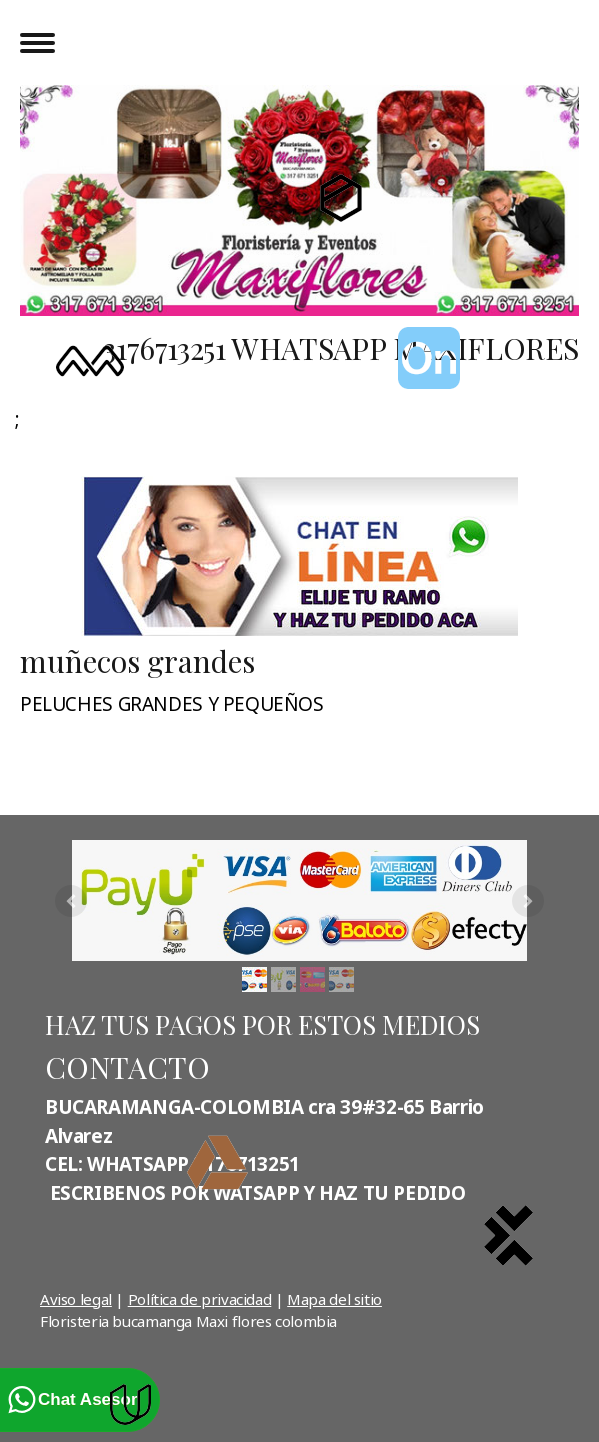  I want to click on momenteo app logo, so click(90, 361).